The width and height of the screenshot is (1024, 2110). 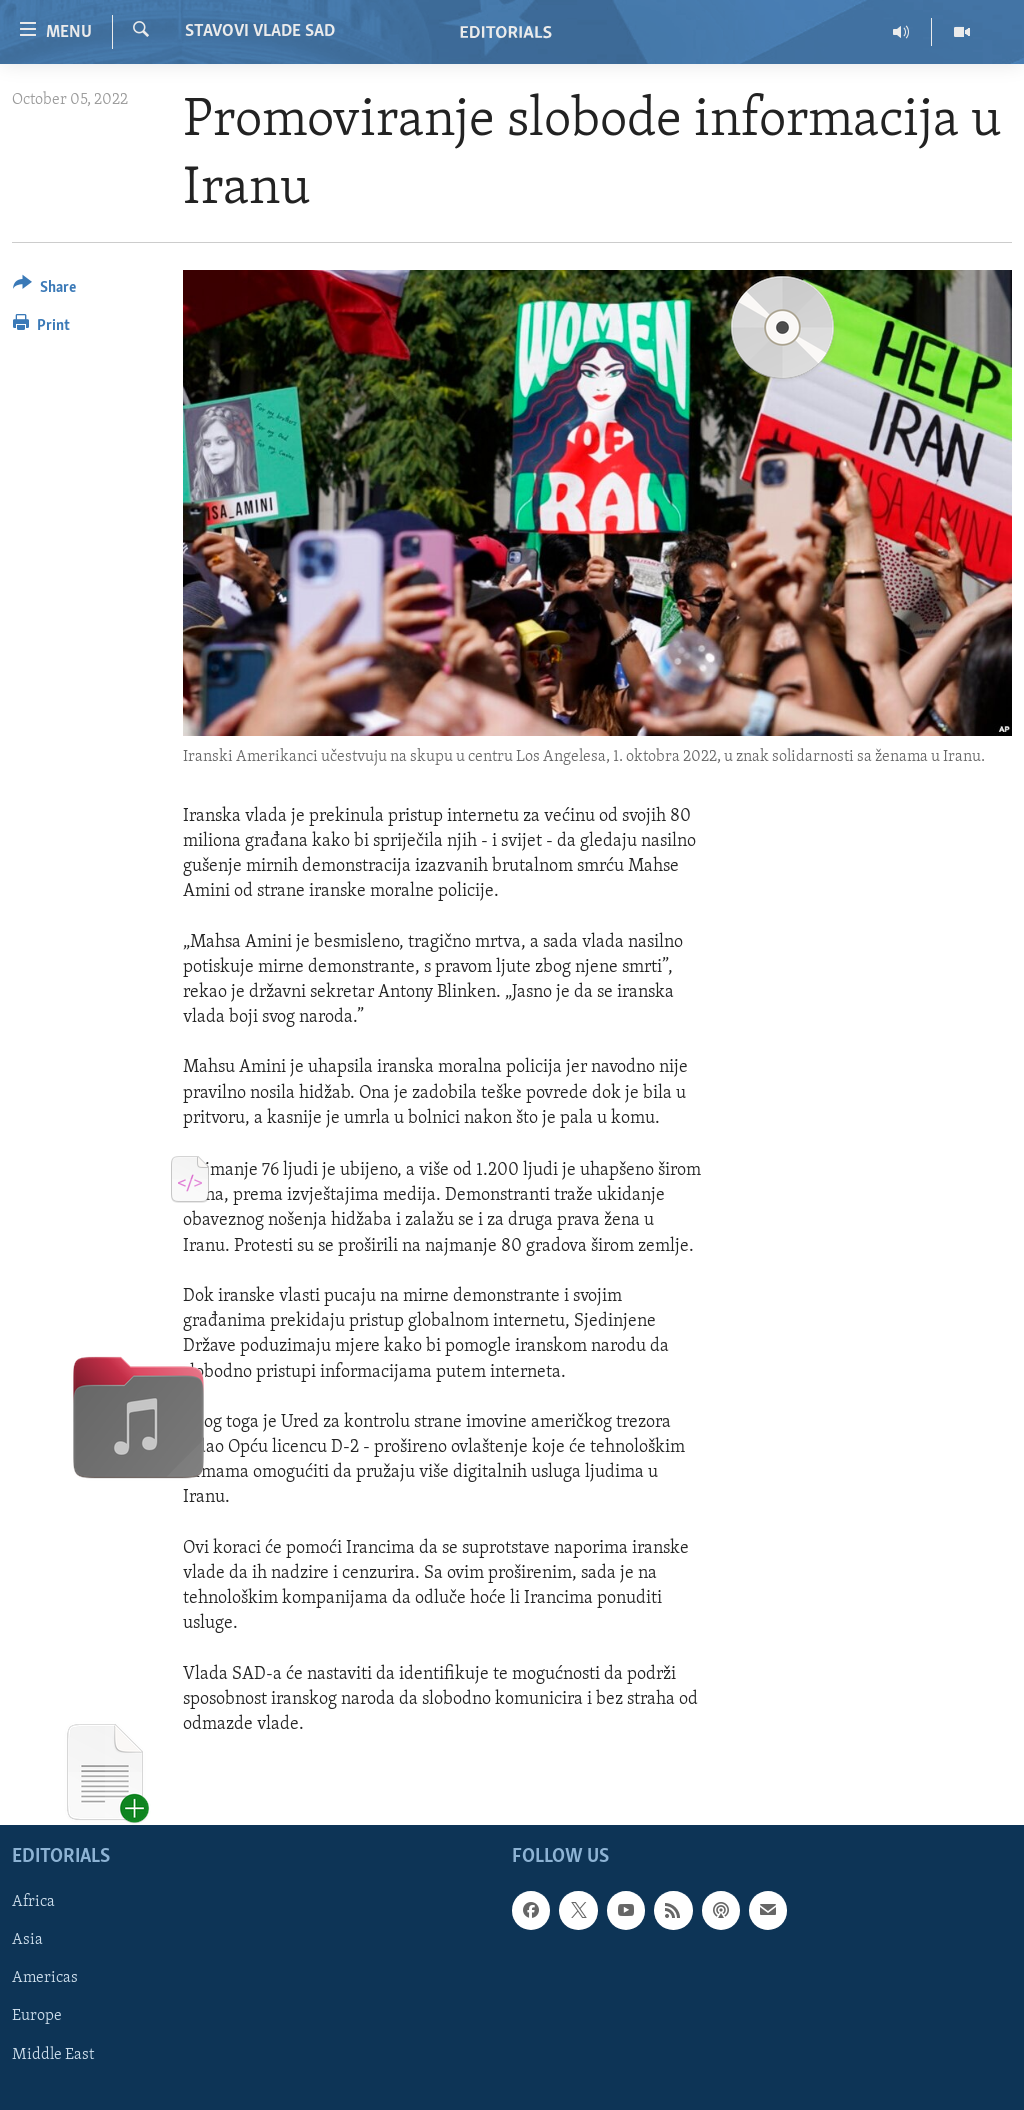 What do you see at coordinates (138, 1417) in the screenshot?
I see `open your music folder` at bounding box center [138, 1417].